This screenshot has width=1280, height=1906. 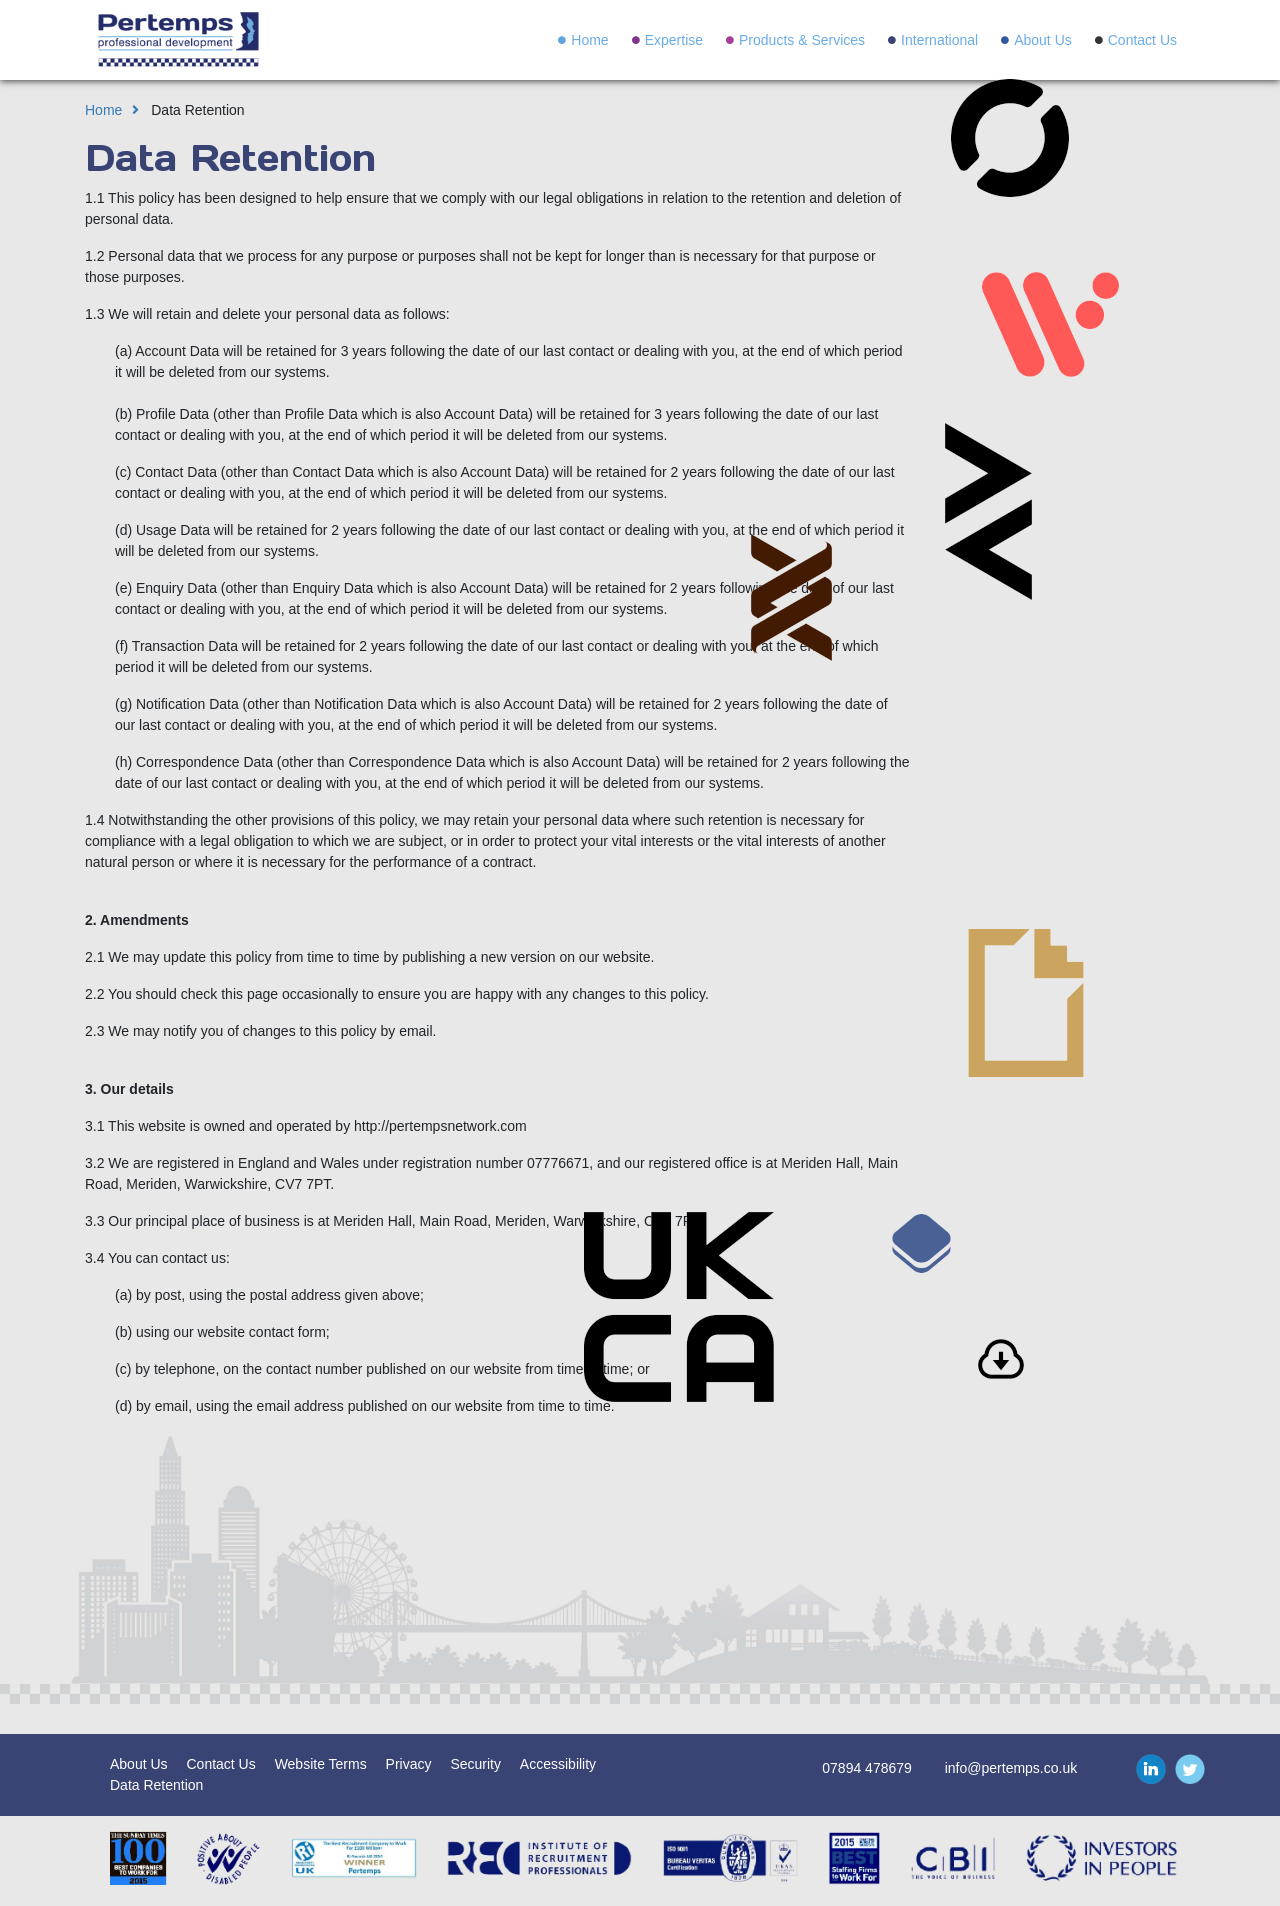 What do you see at coordinates (1001, 1360) in the screenshot?
I see `download file from cloud storage` at bounding box center [1001, 1360].